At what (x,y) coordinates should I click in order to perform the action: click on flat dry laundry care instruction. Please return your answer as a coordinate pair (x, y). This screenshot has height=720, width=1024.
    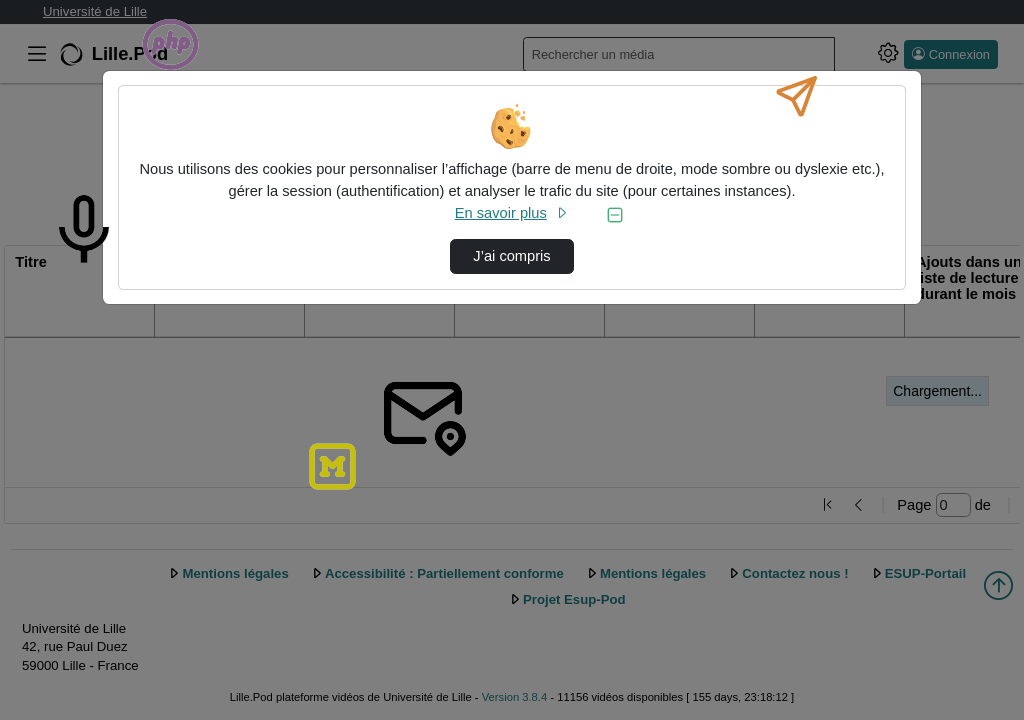
    Looking at the image, I should click on (615, 215).